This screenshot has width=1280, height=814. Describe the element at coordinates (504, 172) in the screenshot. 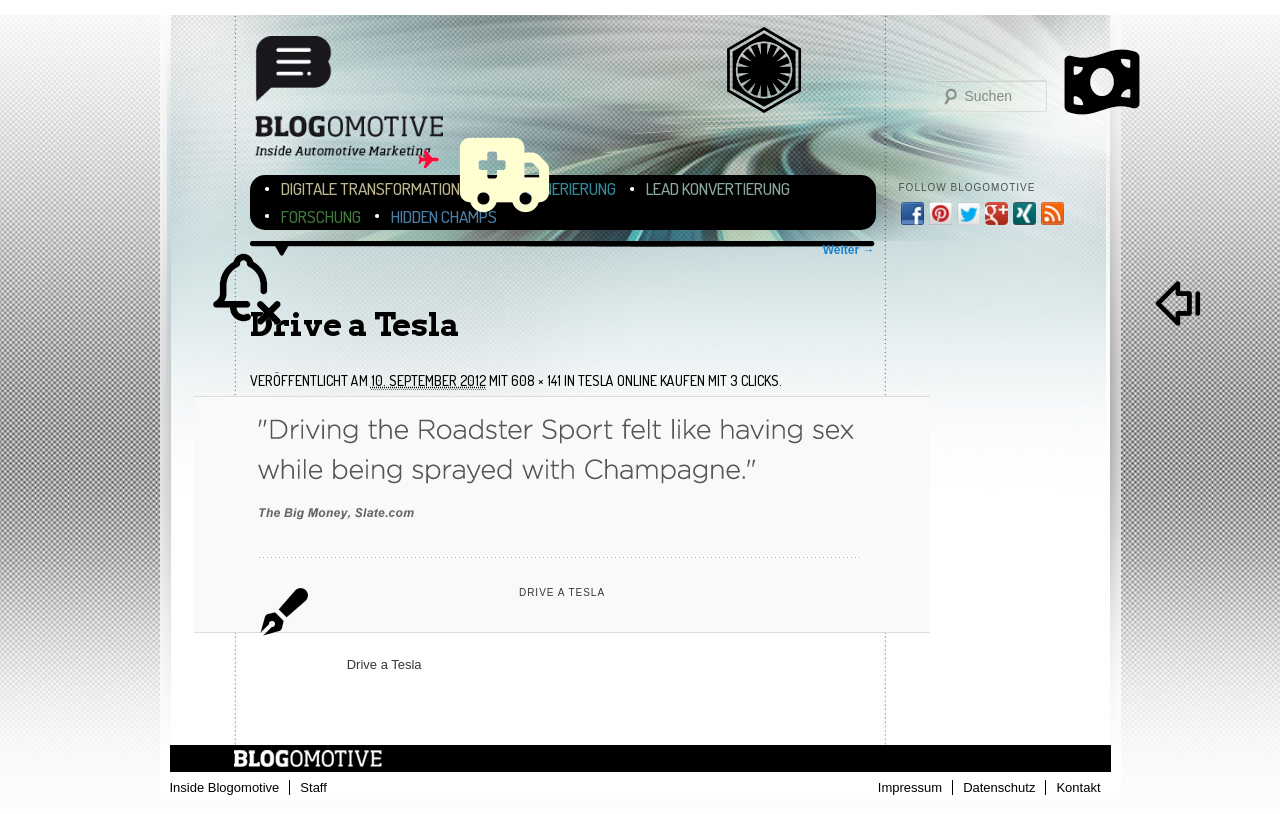

I see `request emergency medical services` at that location.